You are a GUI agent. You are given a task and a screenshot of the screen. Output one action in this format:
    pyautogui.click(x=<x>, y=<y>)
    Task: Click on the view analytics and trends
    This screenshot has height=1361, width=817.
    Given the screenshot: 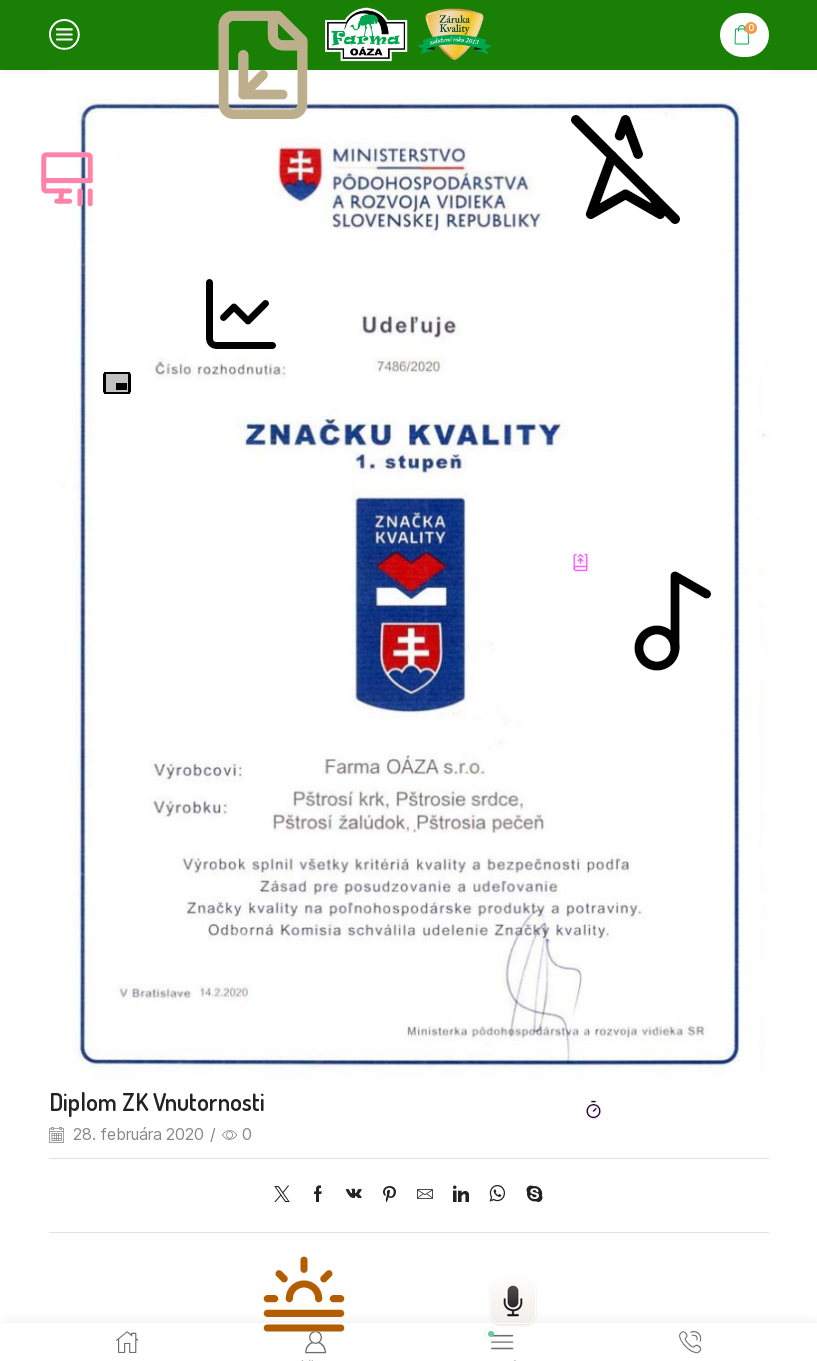 What is the action you would take?
    pyautogui.click(x=241, y=314)
    